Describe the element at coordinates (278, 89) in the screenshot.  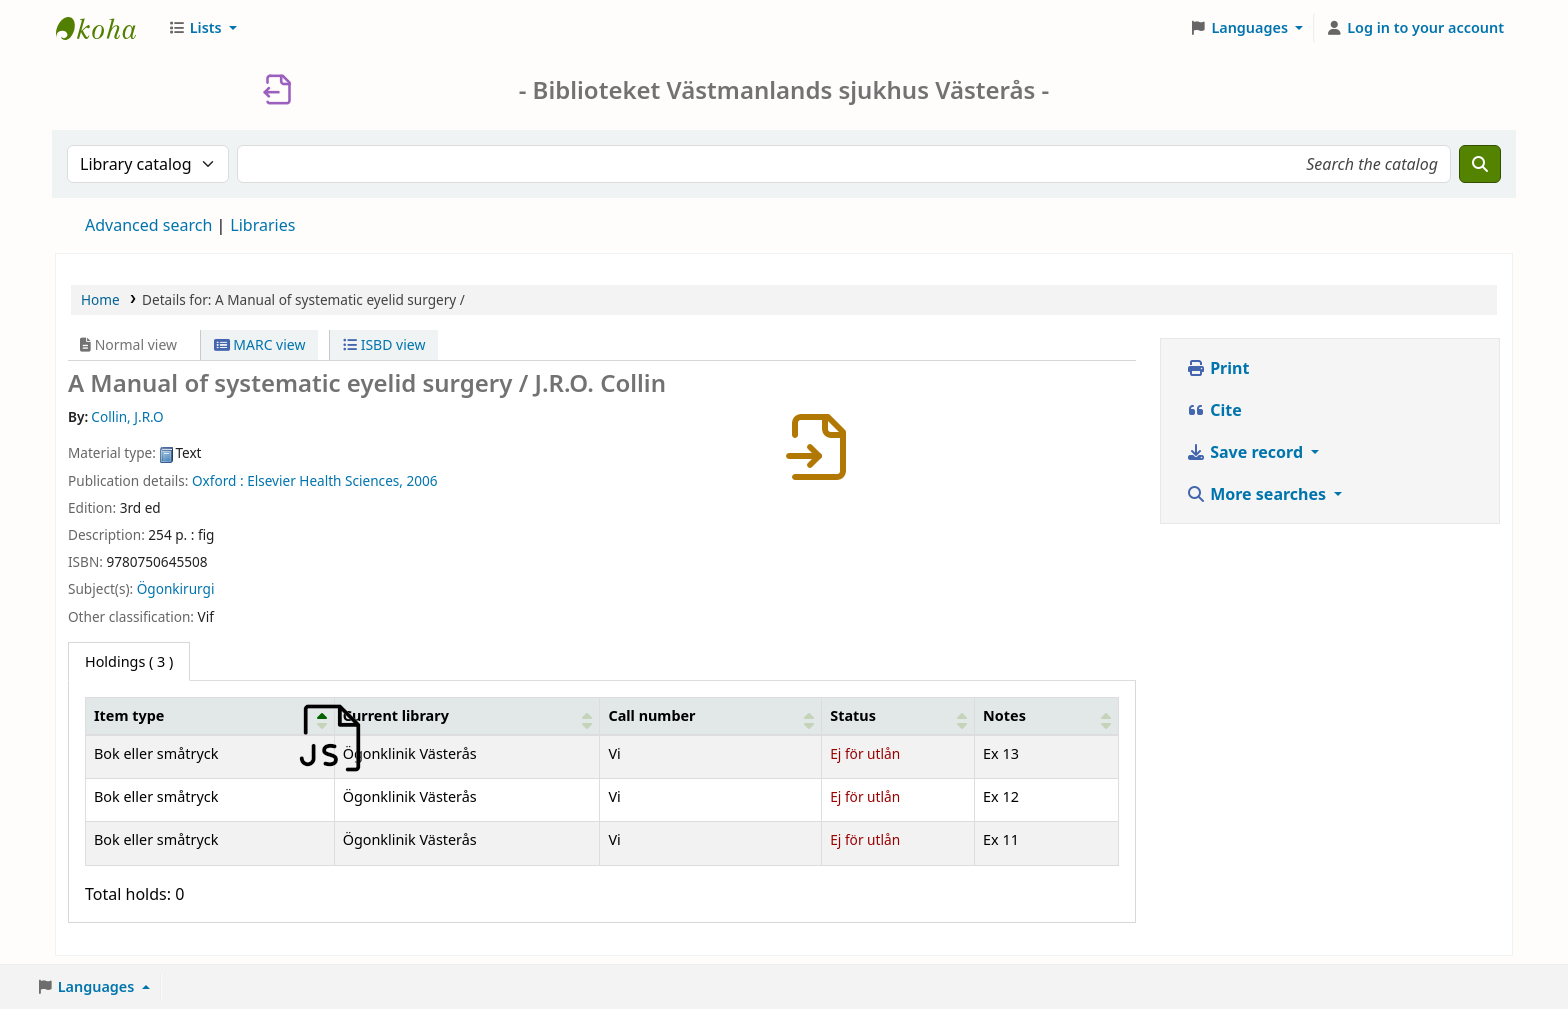
I see `export file to another location` at that location.